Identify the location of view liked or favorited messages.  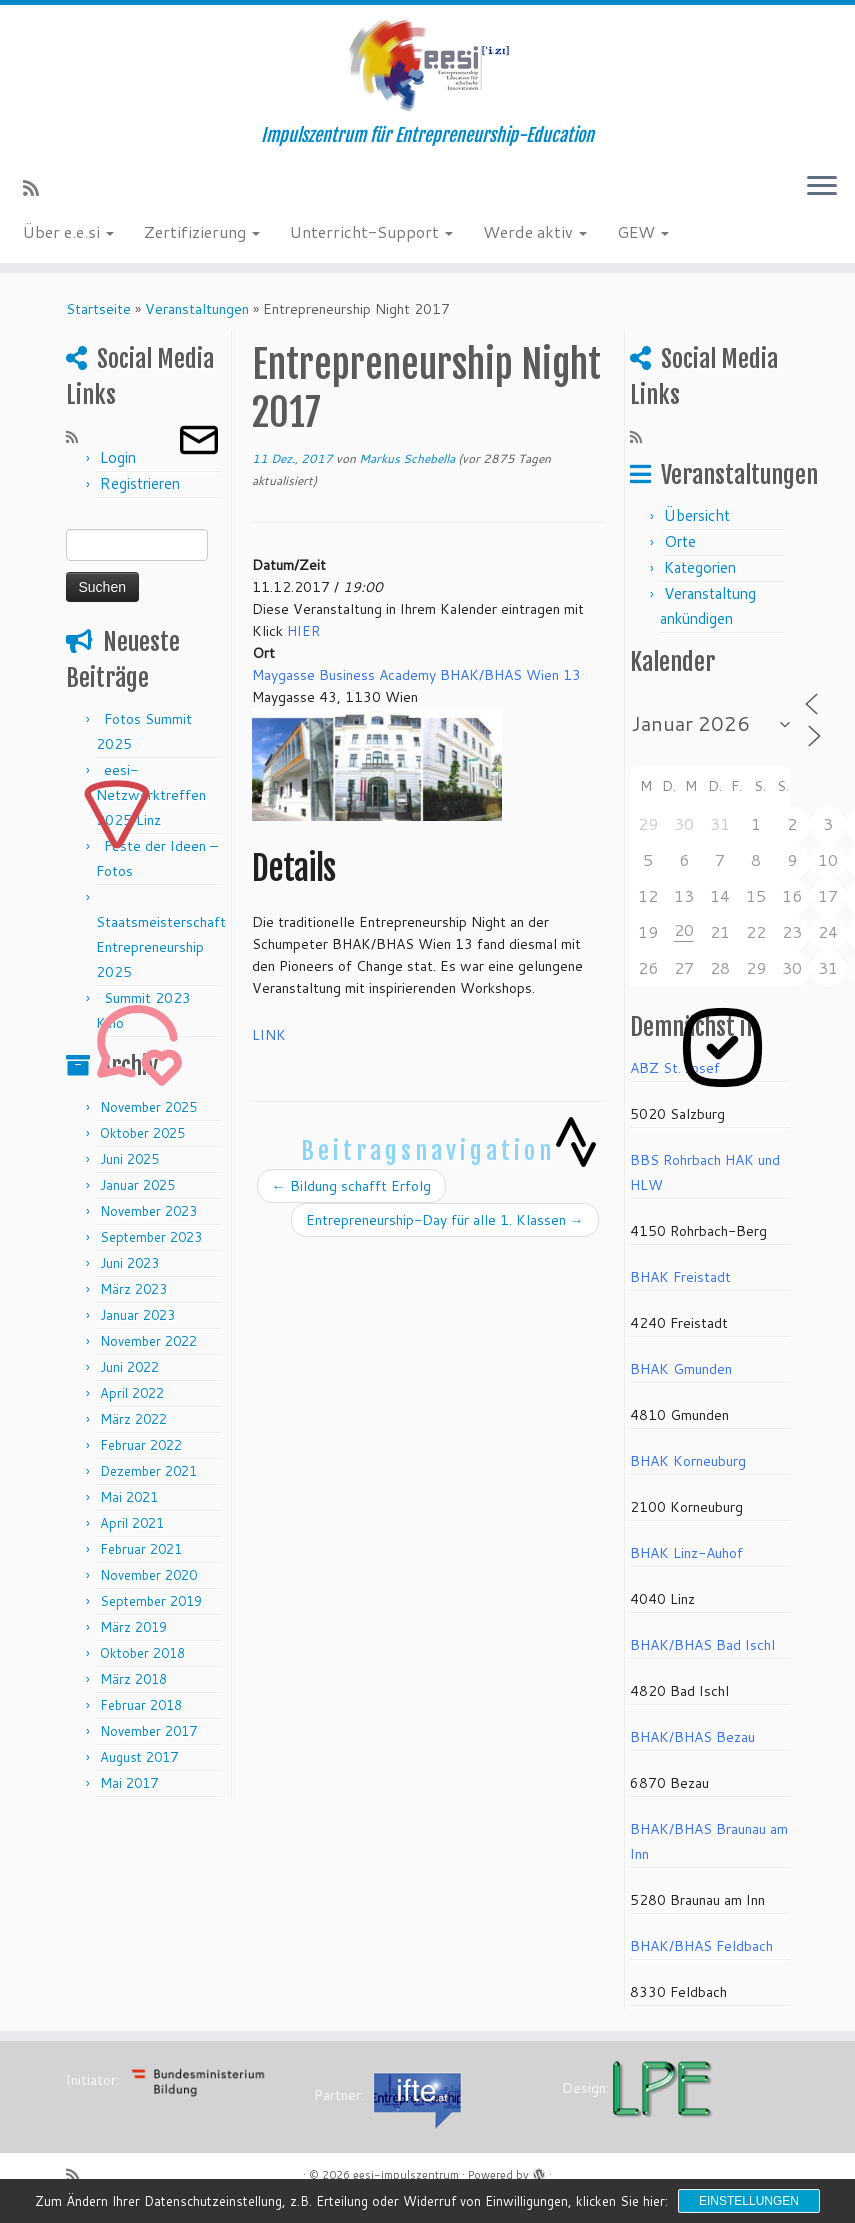
(137, 1041).